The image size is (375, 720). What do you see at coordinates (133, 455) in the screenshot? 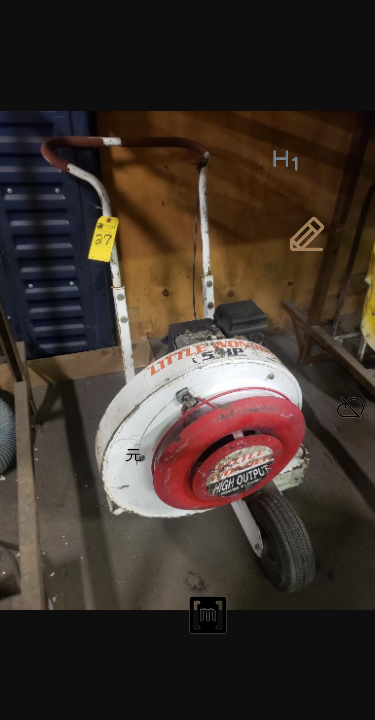
I see `view or convert to chinese yuan currency` at bounding box center [133, 455].